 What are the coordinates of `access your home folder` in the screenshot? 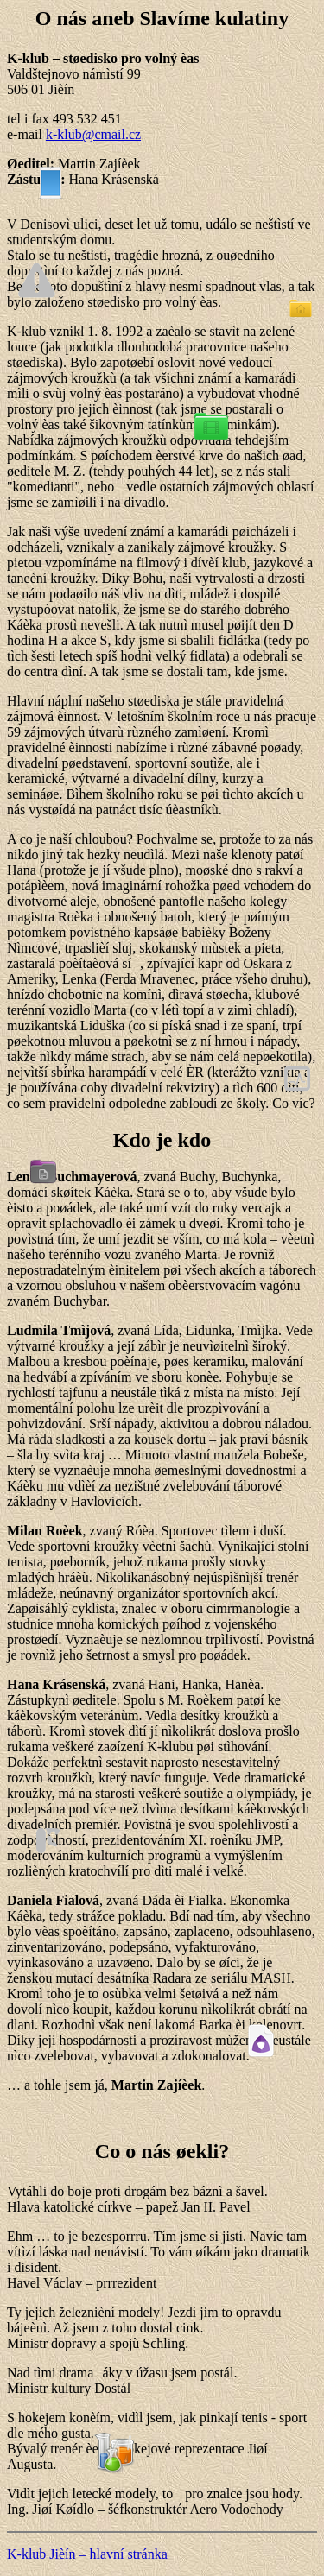 It's located at (301, 308).